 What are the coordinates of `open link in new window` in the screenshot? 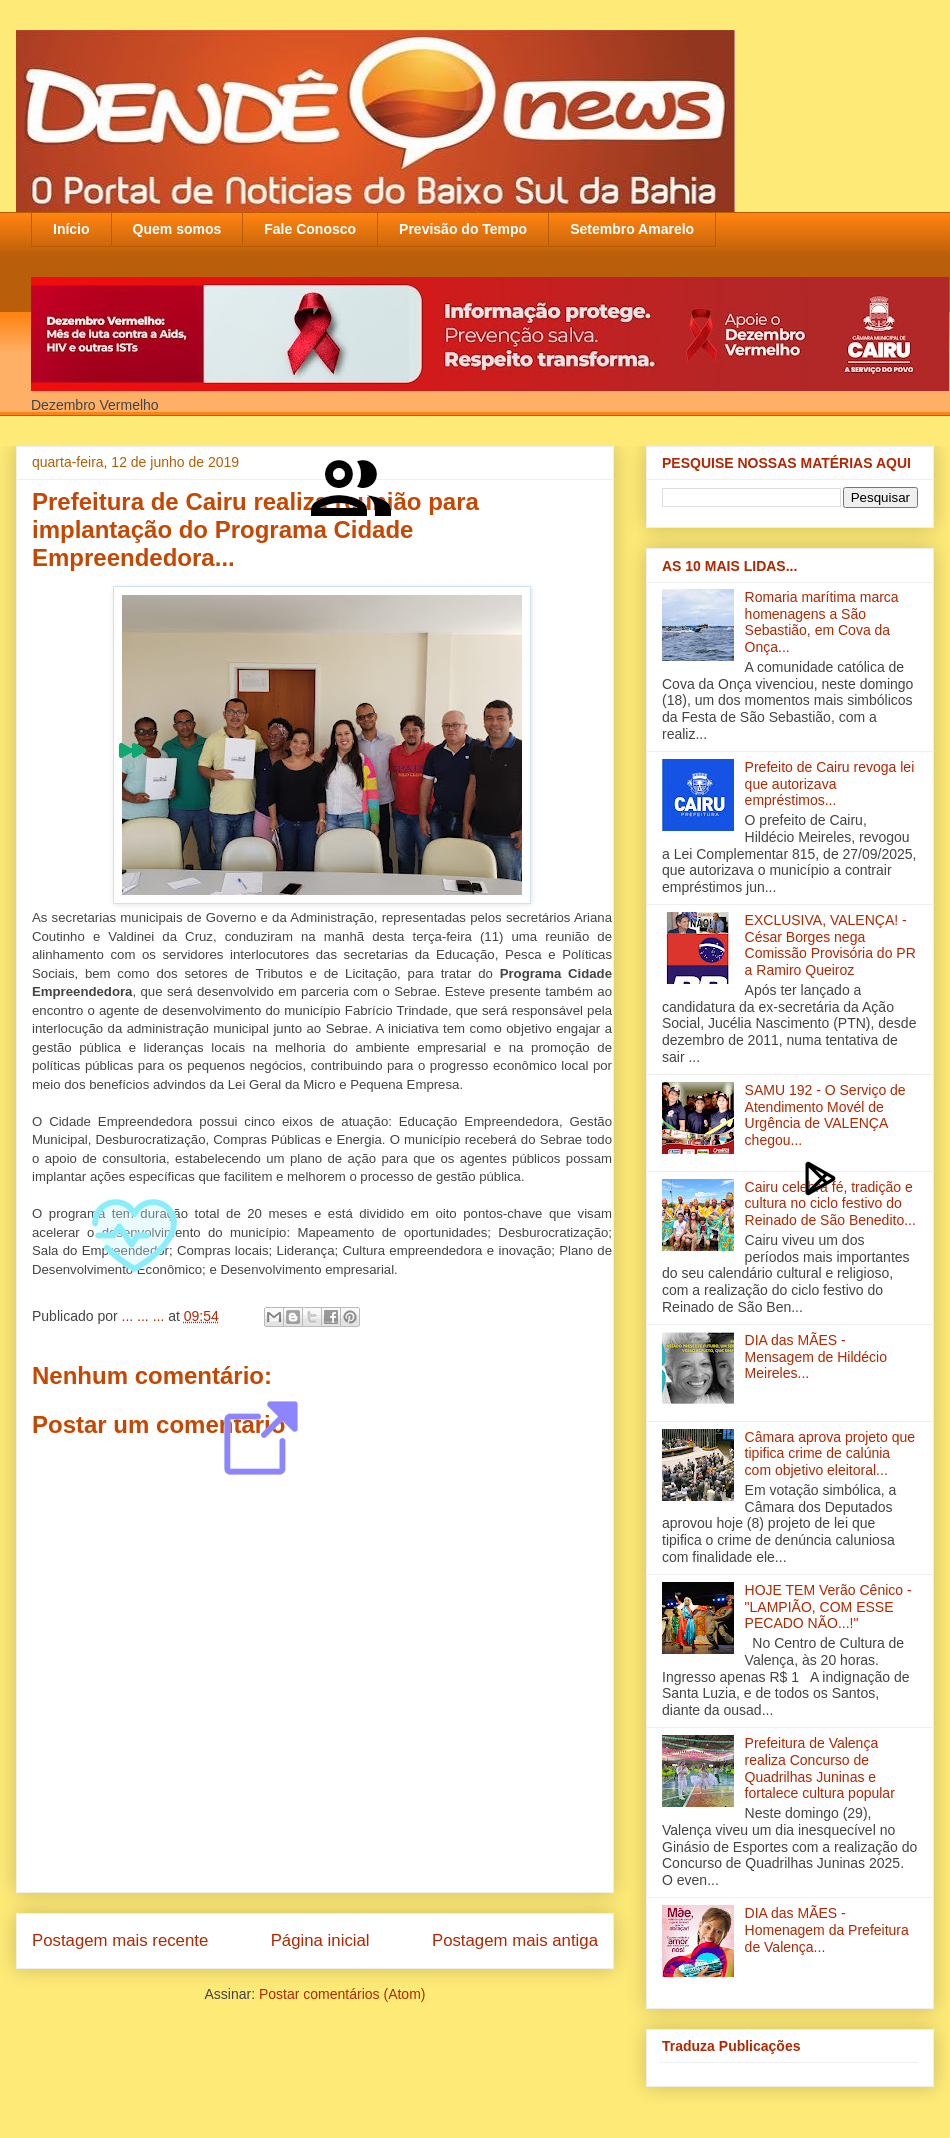 It's located at (261, 1438).